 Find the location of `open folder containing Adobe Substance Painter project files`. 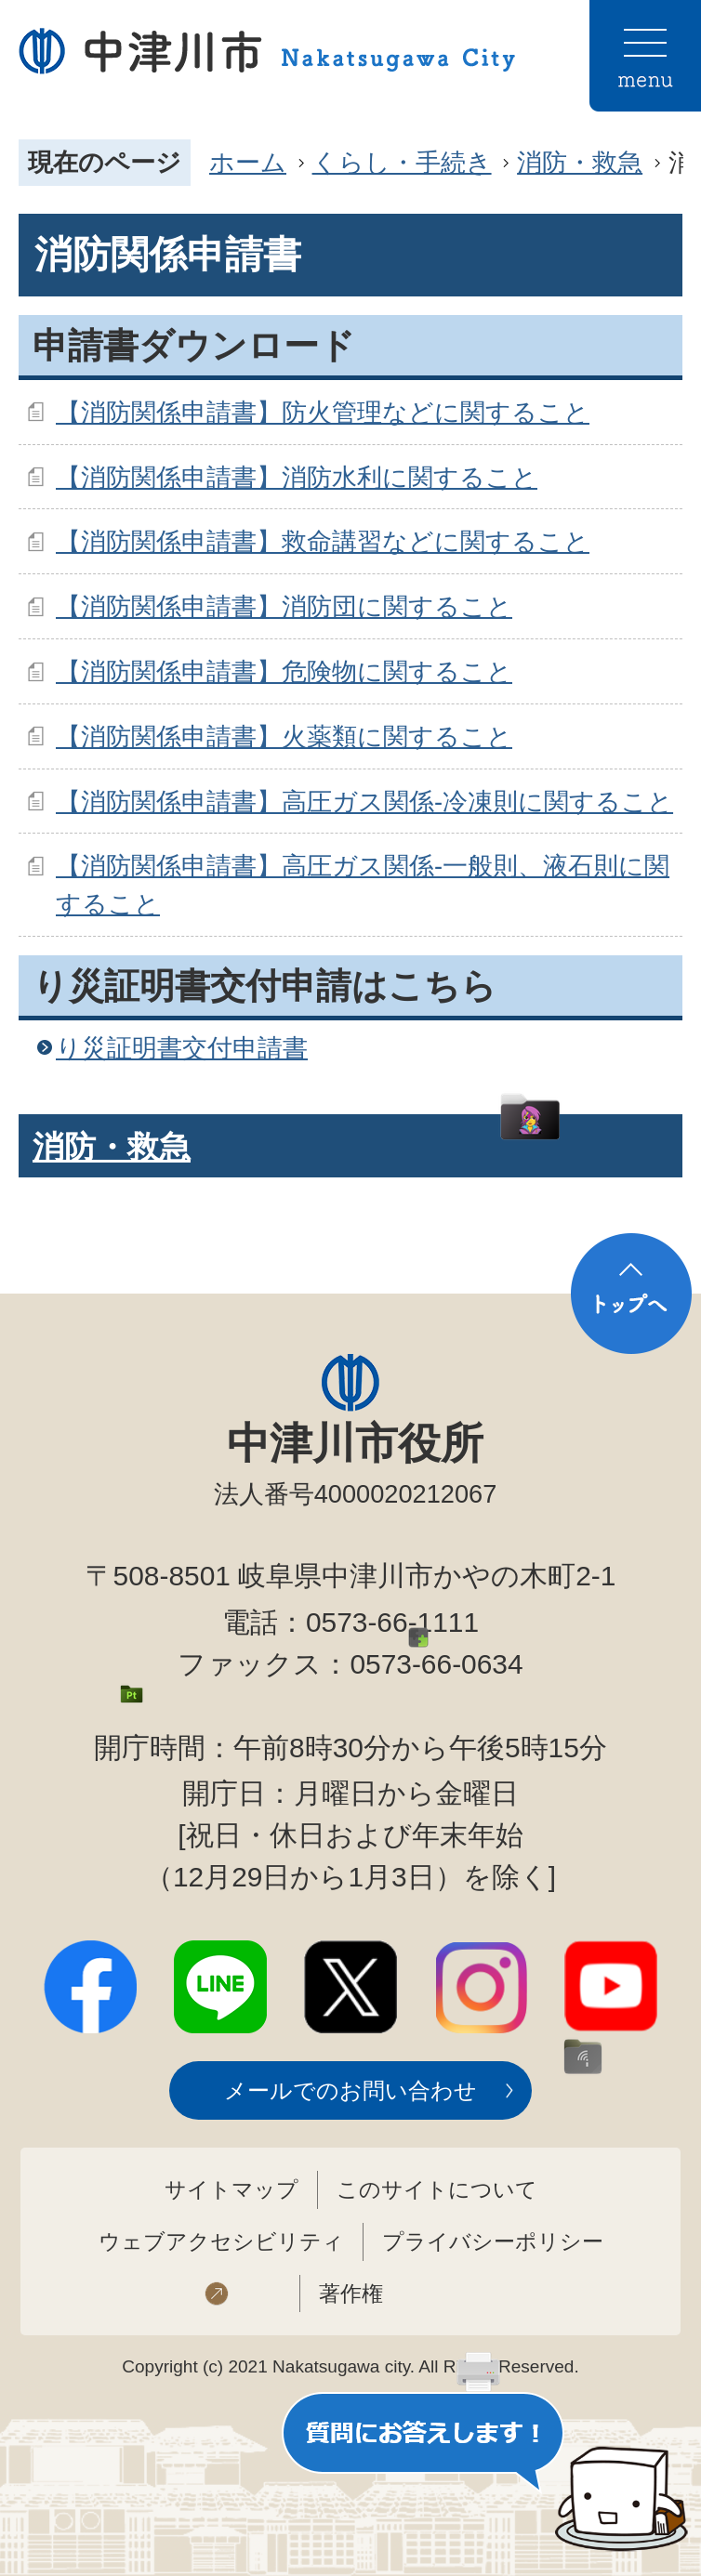

open folder containing Adobe Substance Painter project files is located at coordinates (131, 1694).